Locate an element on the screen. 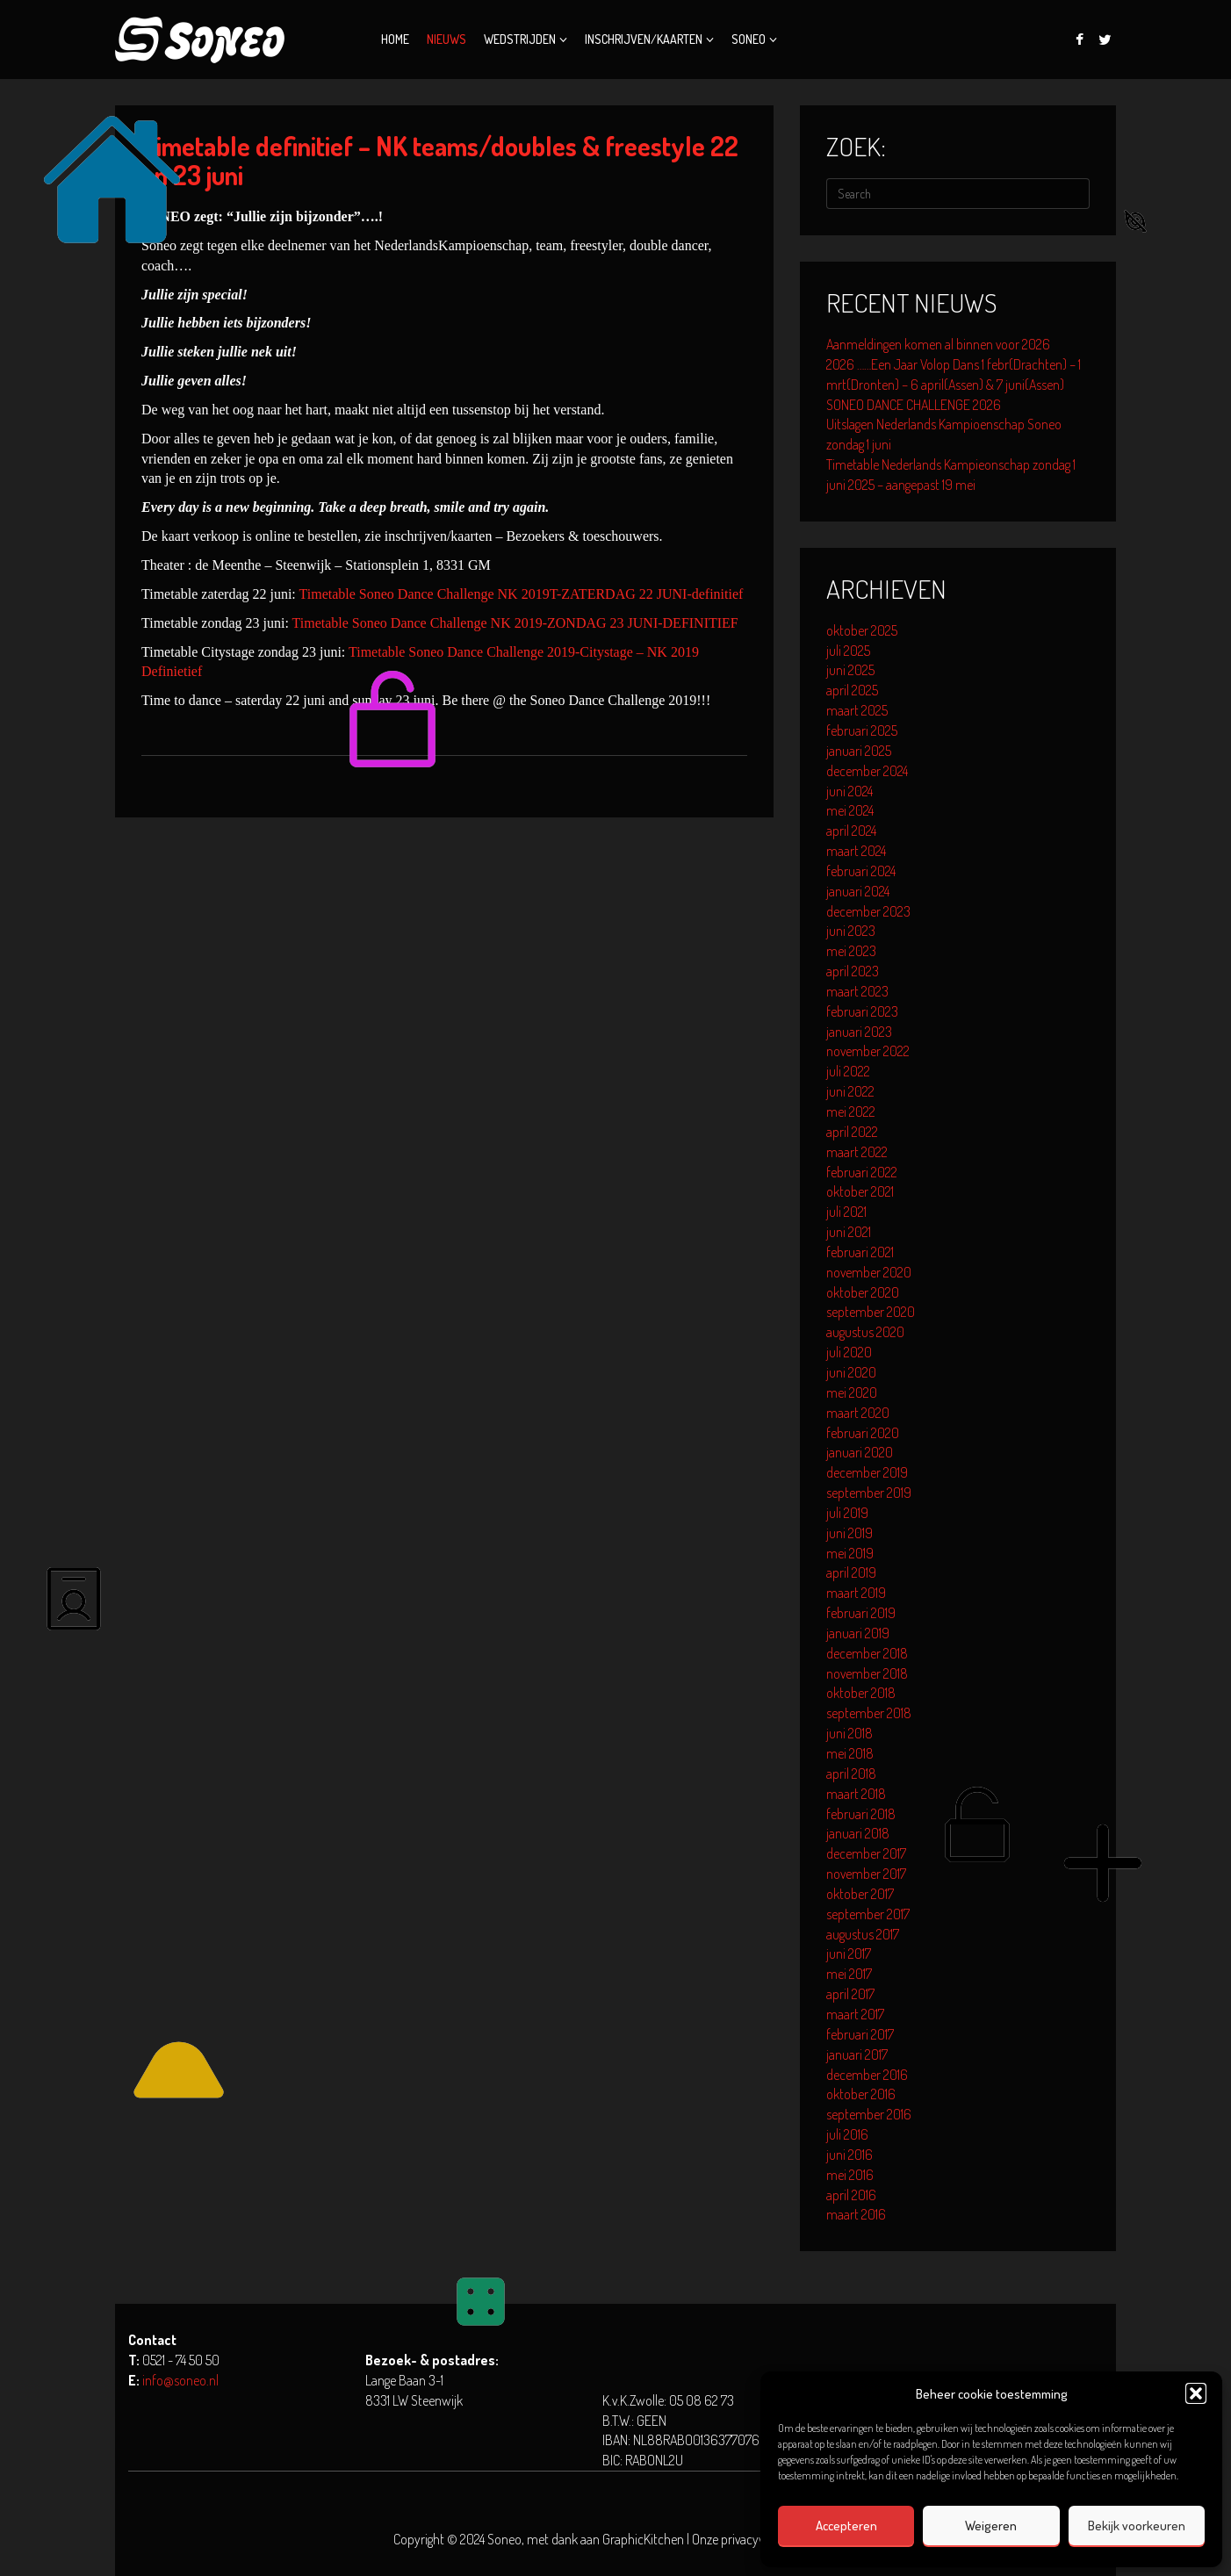 The image size is (1231, 2576). disable storm alerts is located at coordinates (1135, 221).